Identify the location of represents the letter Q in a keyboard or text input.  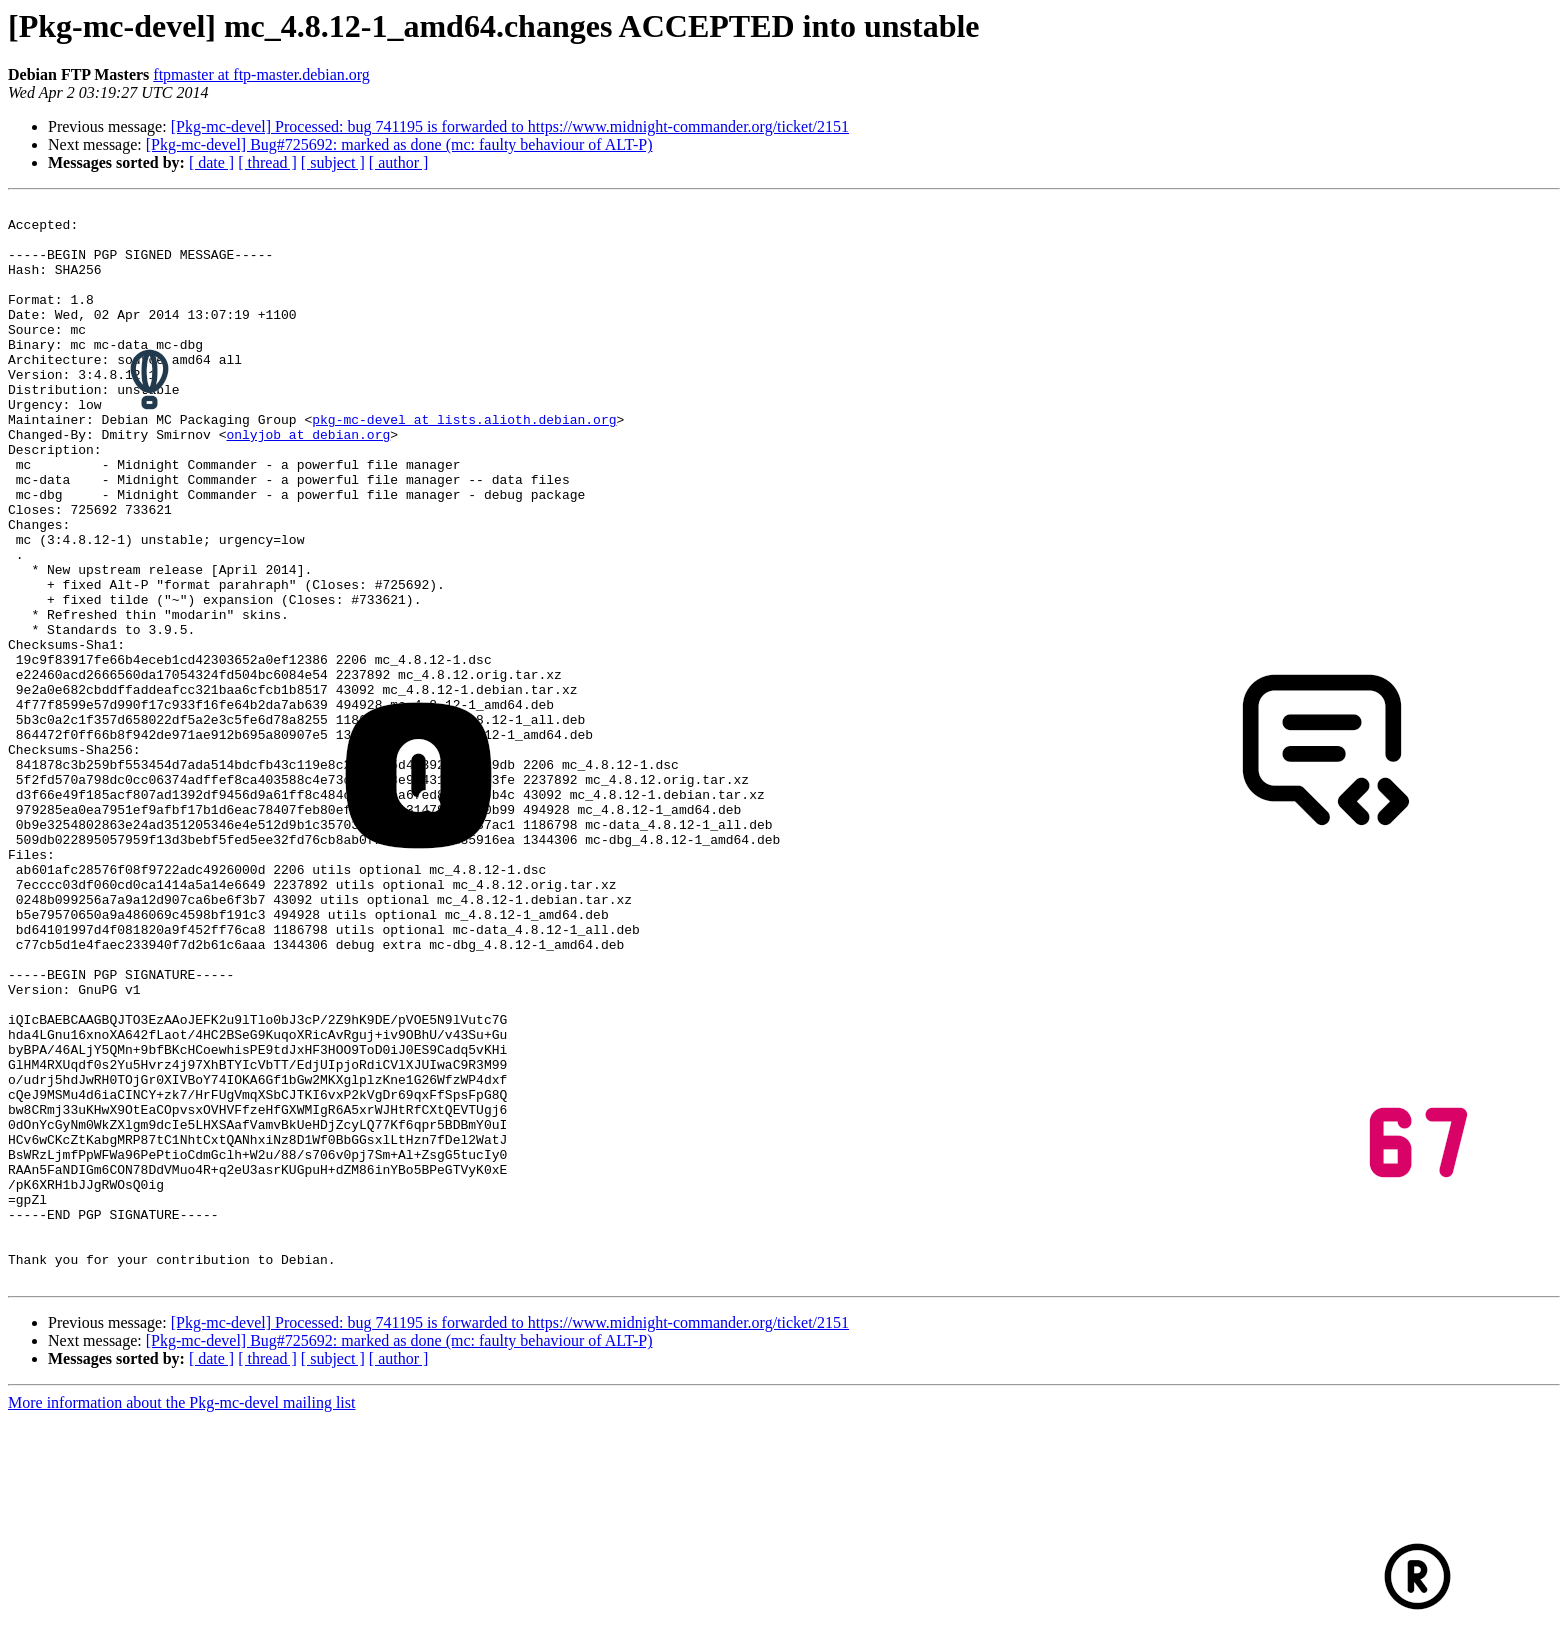
(418, 775).